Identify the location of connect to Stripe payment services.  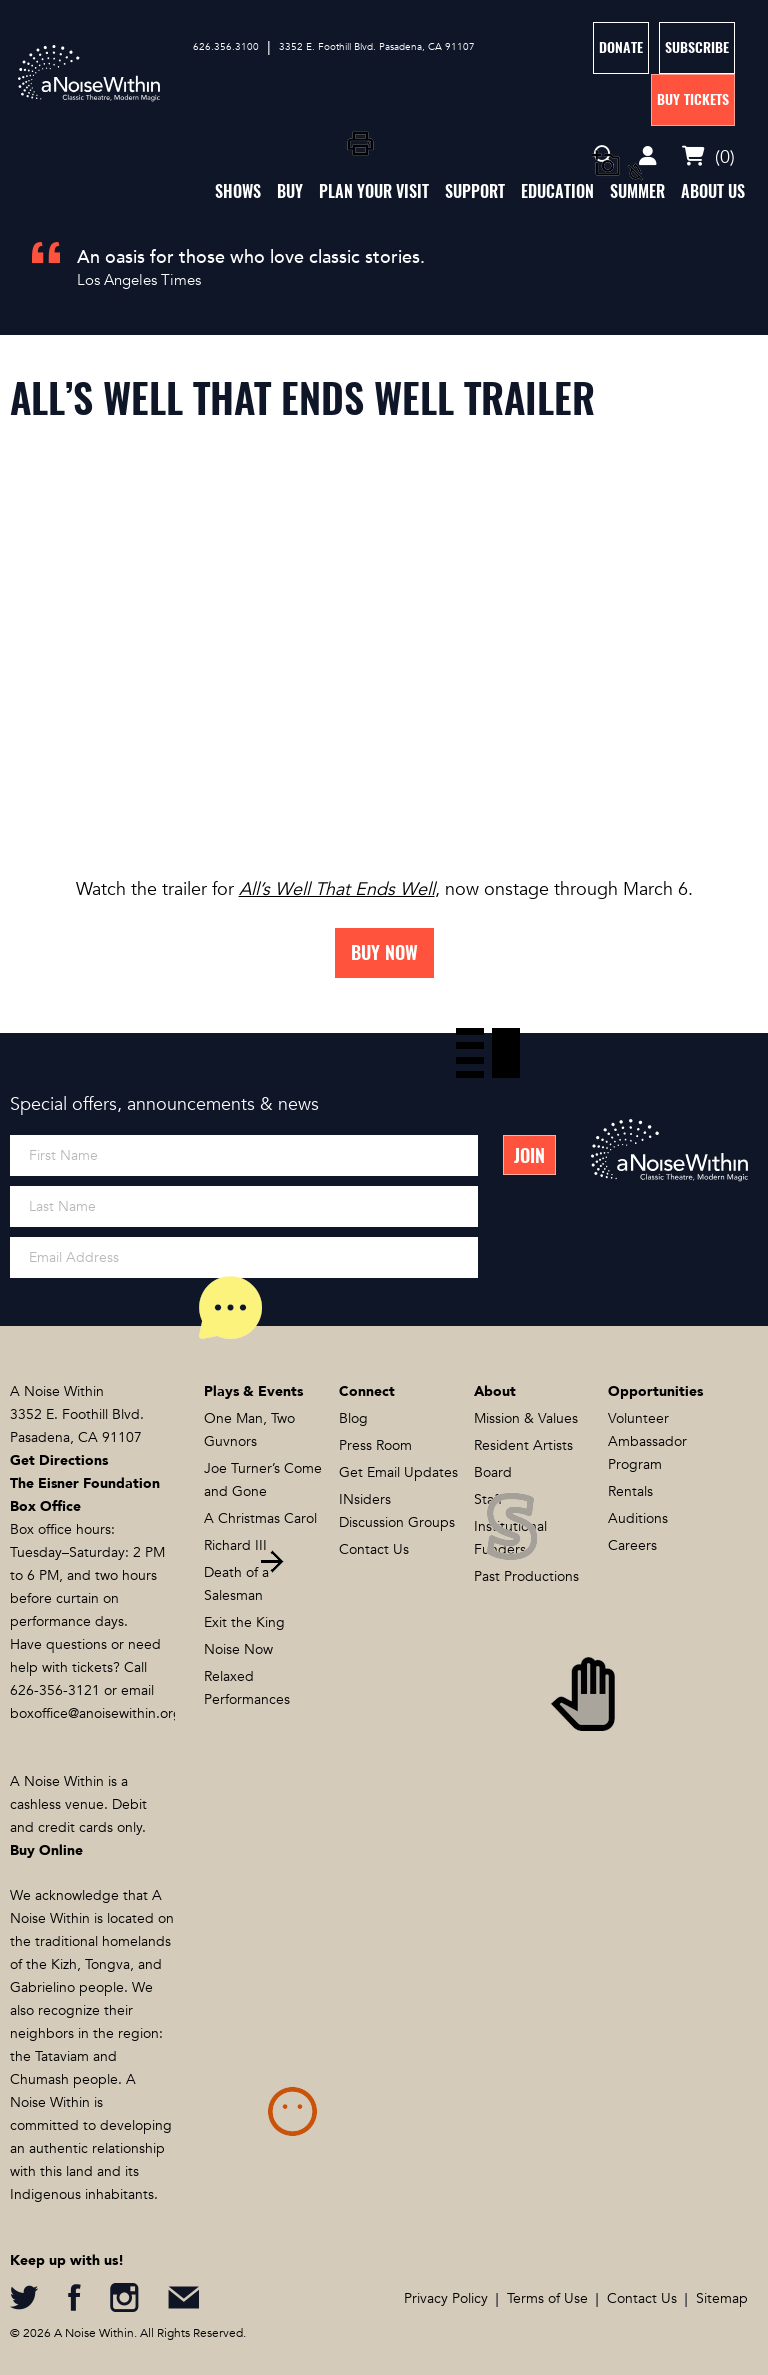
(510, 1526).